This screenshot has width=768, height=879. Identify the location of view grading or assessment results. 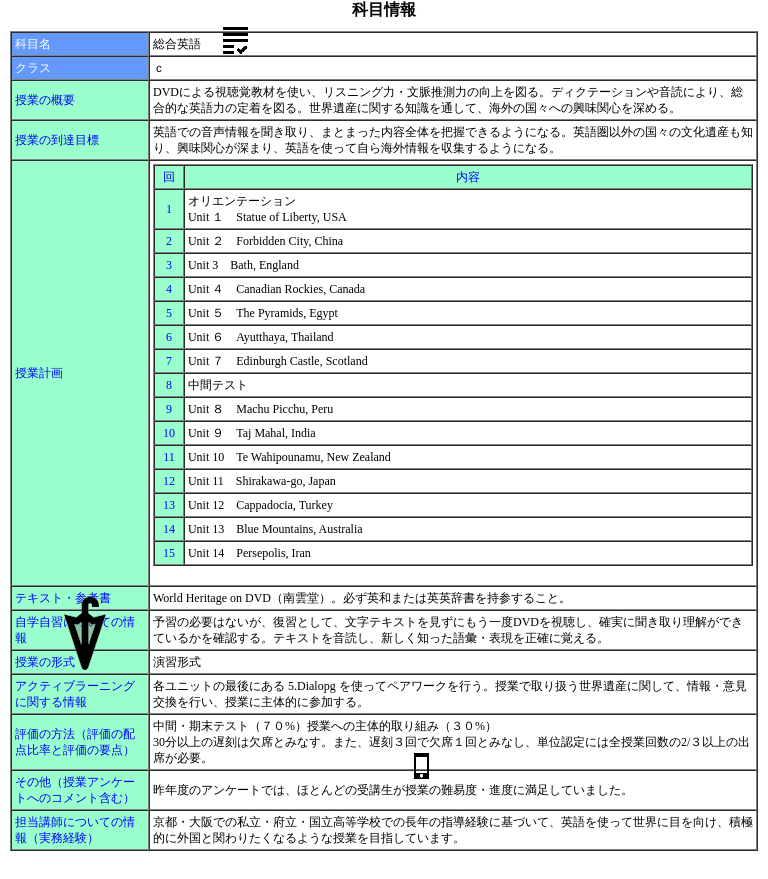
(235, 40).